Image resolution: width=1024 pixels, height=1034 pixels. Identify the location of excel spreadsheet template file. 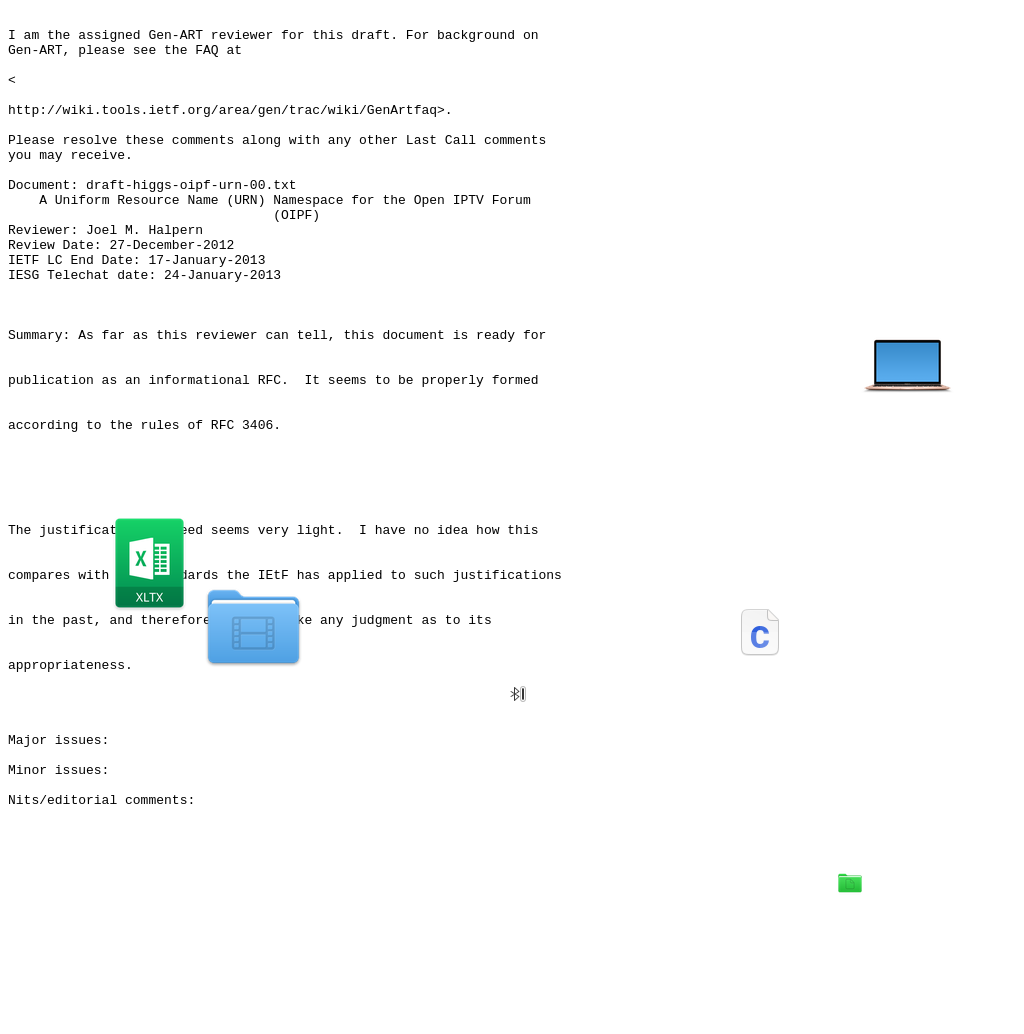
(149, 564).